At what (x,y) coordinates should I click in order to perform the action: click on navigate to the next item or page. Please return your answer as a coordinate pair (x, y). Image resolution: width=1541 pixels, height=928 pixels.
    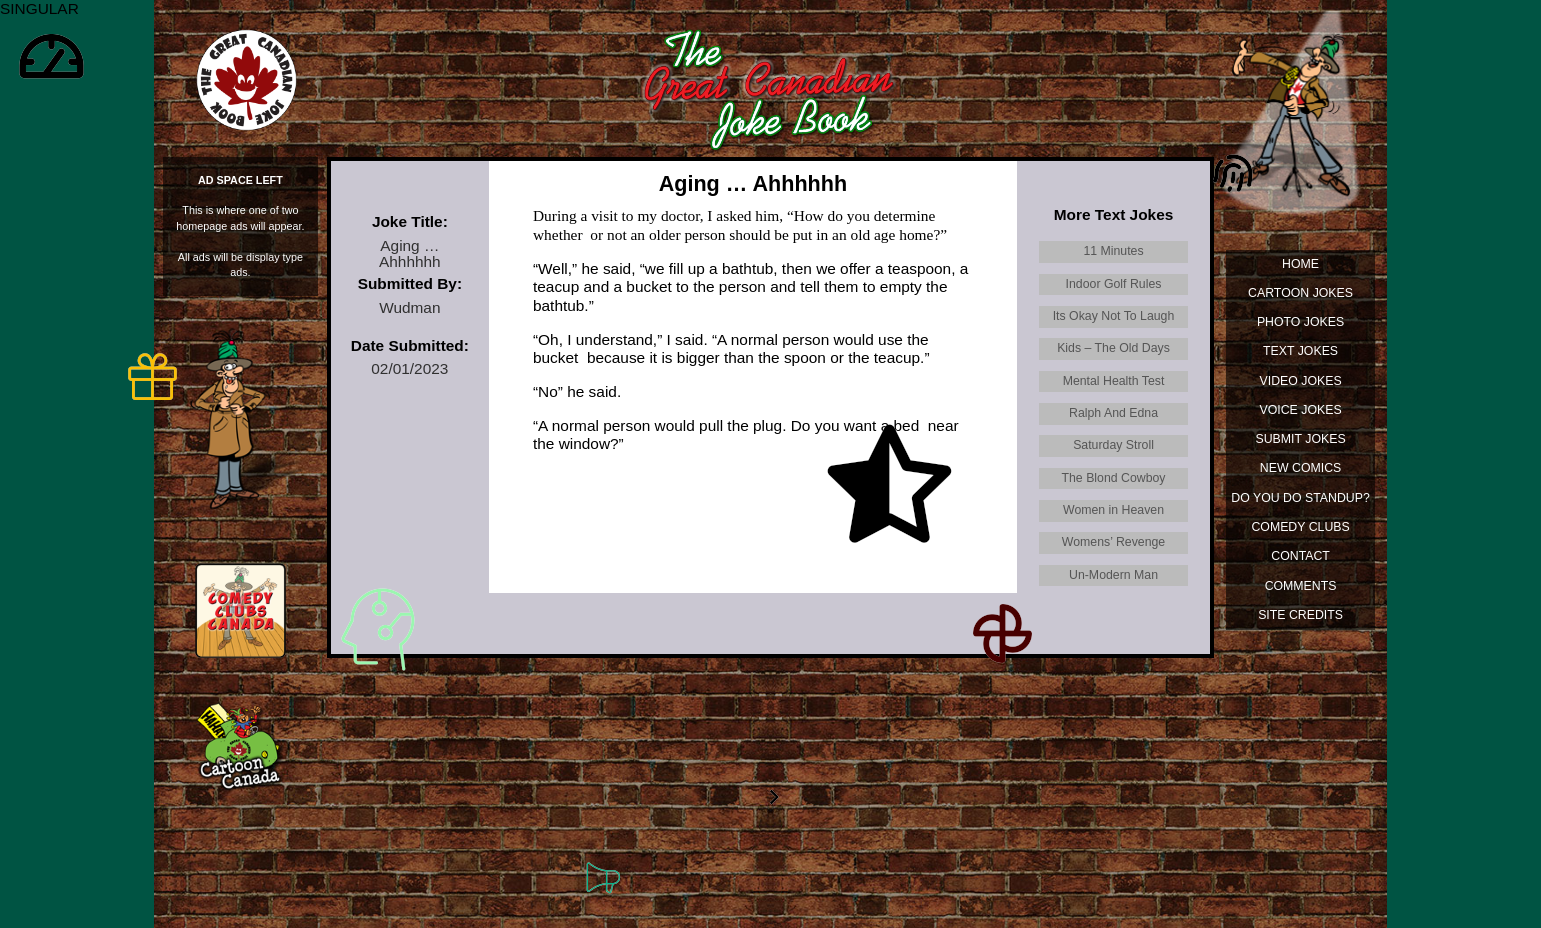
    Looking at the image, I should click on (774, 797).